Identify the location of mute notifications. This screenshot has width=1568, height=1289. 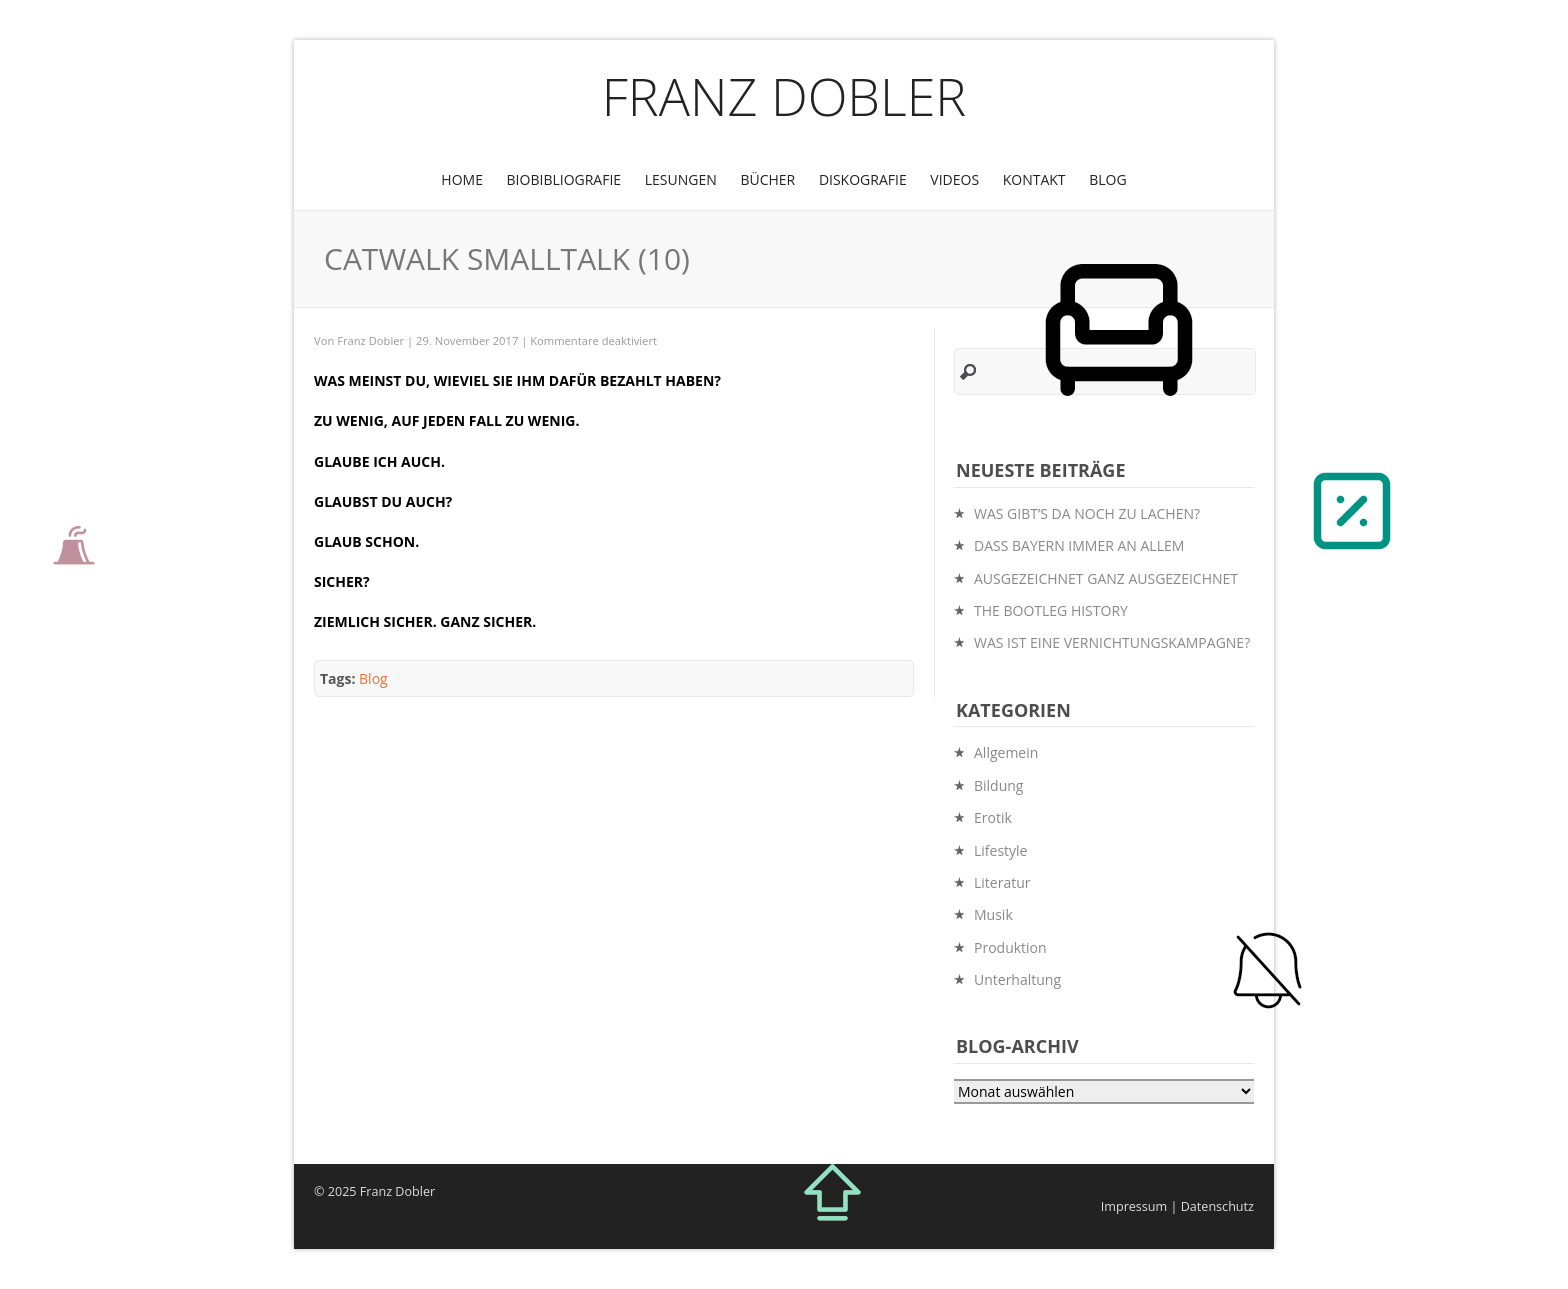
(1268, 970).